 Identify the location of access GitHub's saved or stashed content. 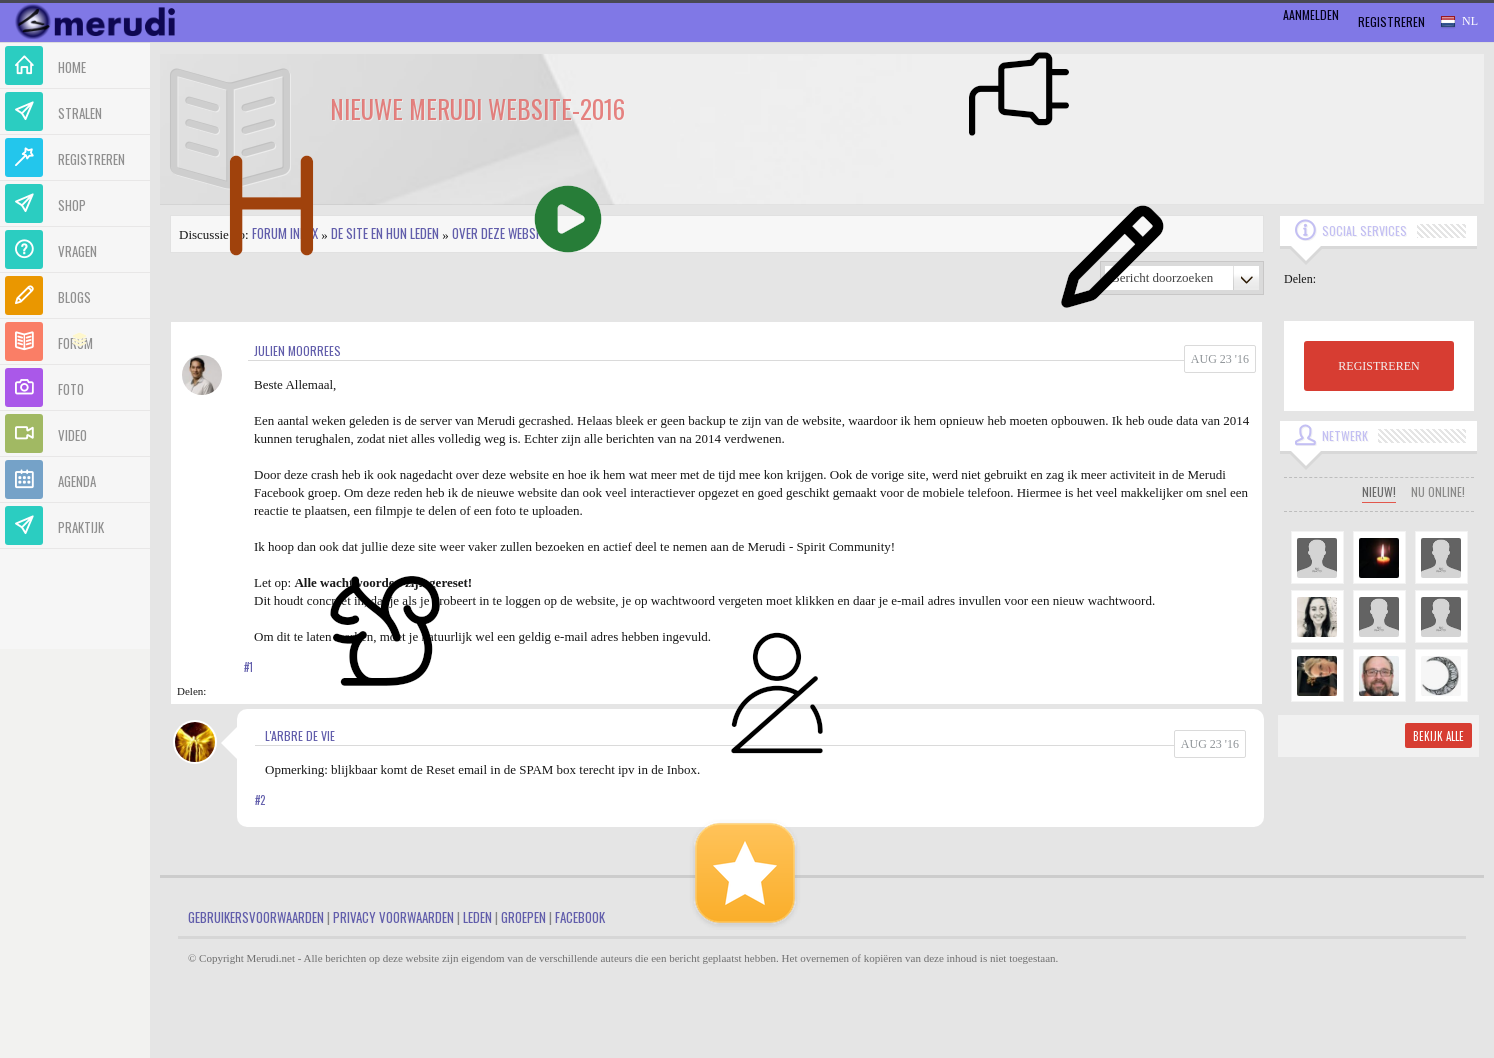
(382, 628).